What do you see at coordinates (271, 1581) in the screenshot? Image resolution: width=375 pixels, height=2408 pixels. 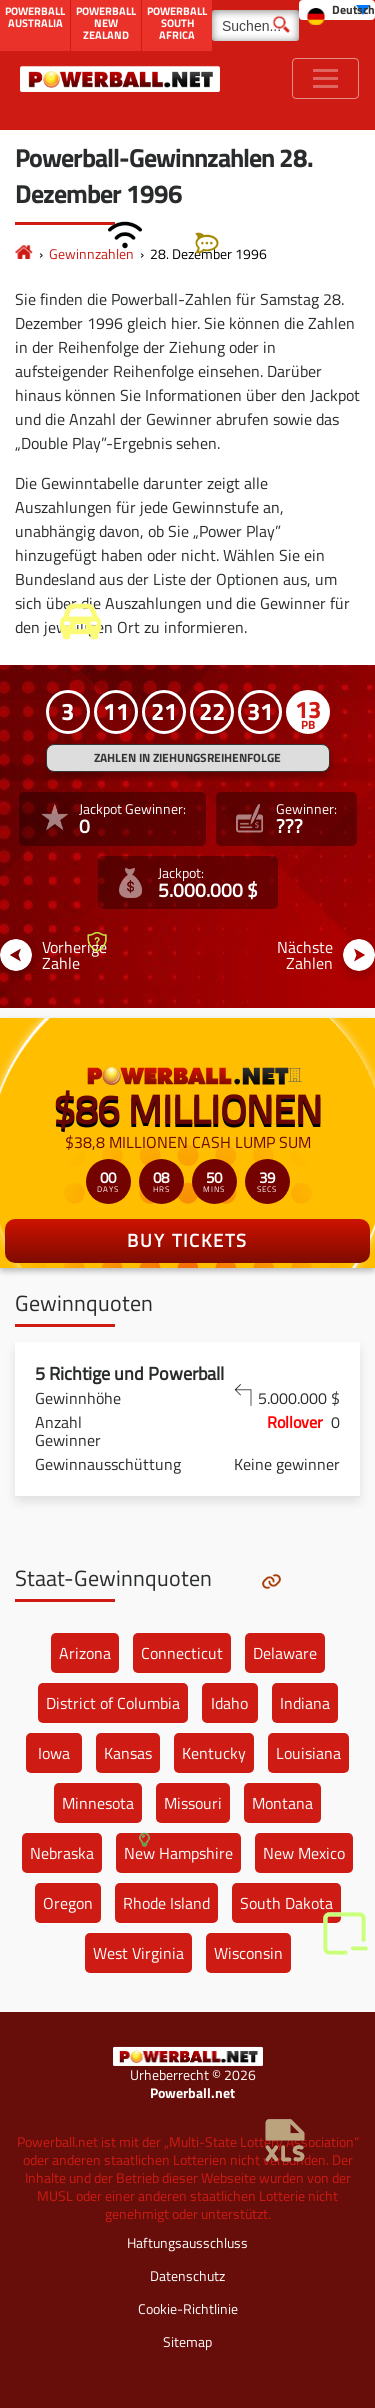 I see `copy or share a link` at bounding box center [271, 1581].